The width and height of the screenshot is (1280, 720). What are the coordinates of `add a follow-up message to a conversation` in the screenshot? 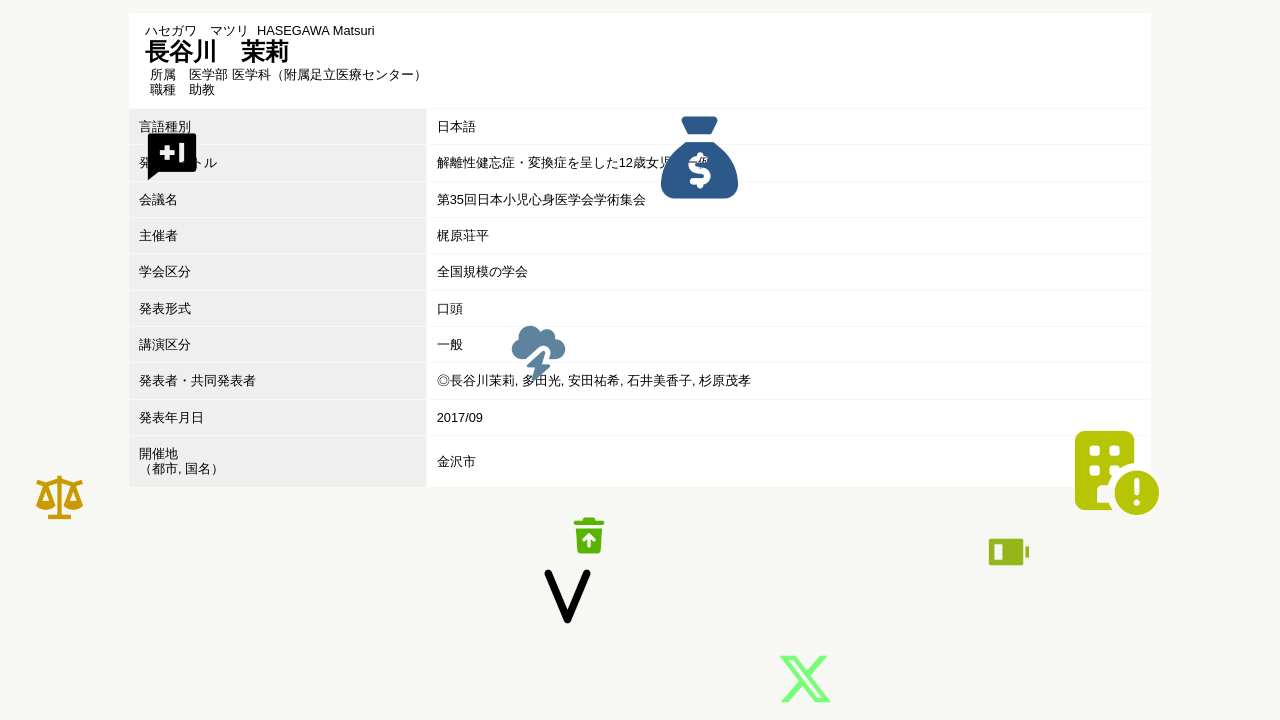 It's located at (172, 155).